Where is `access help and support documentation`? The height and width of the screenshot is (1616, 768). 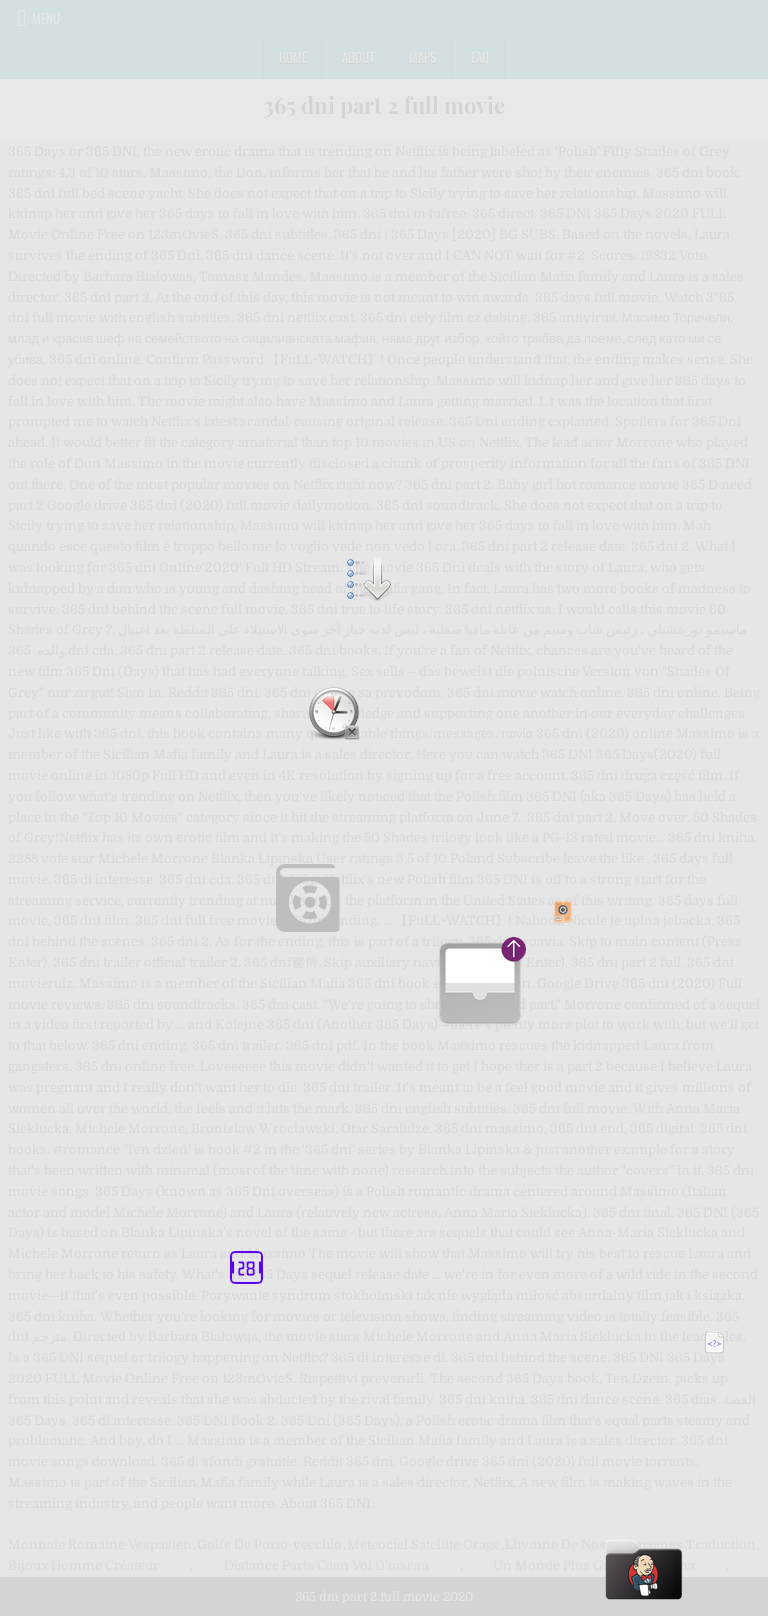 access help and support documentation is located at coordinates (310, 898).